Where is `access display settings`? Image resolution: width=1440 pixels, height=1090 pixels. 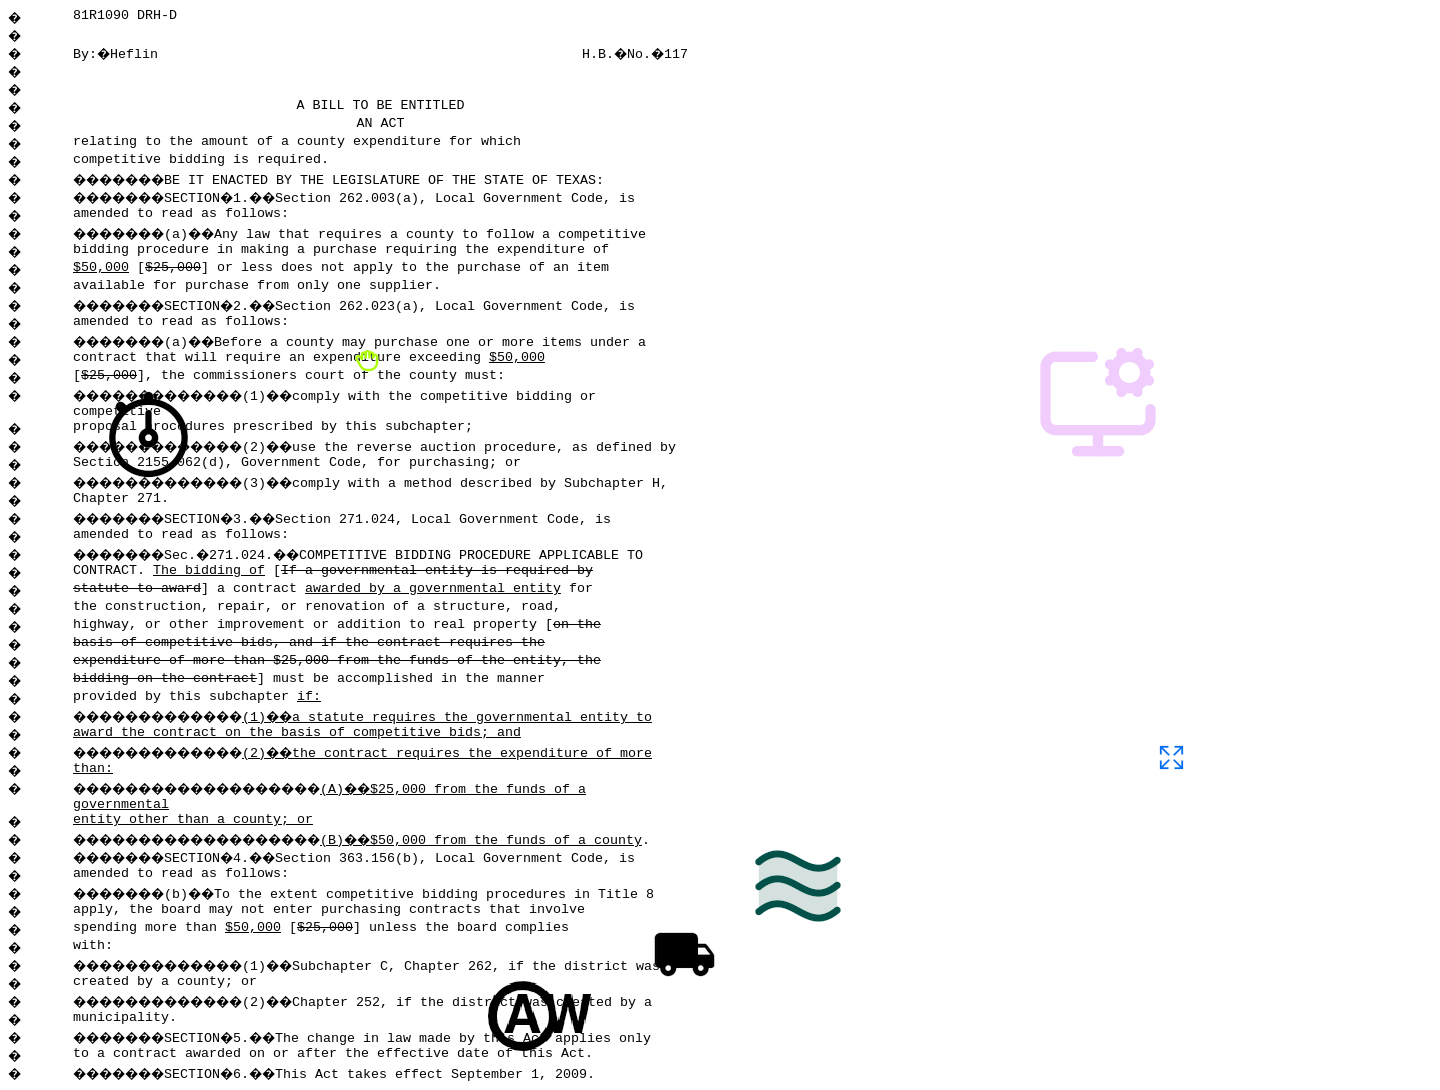
access display settings is located at coordinates (1098, 404).